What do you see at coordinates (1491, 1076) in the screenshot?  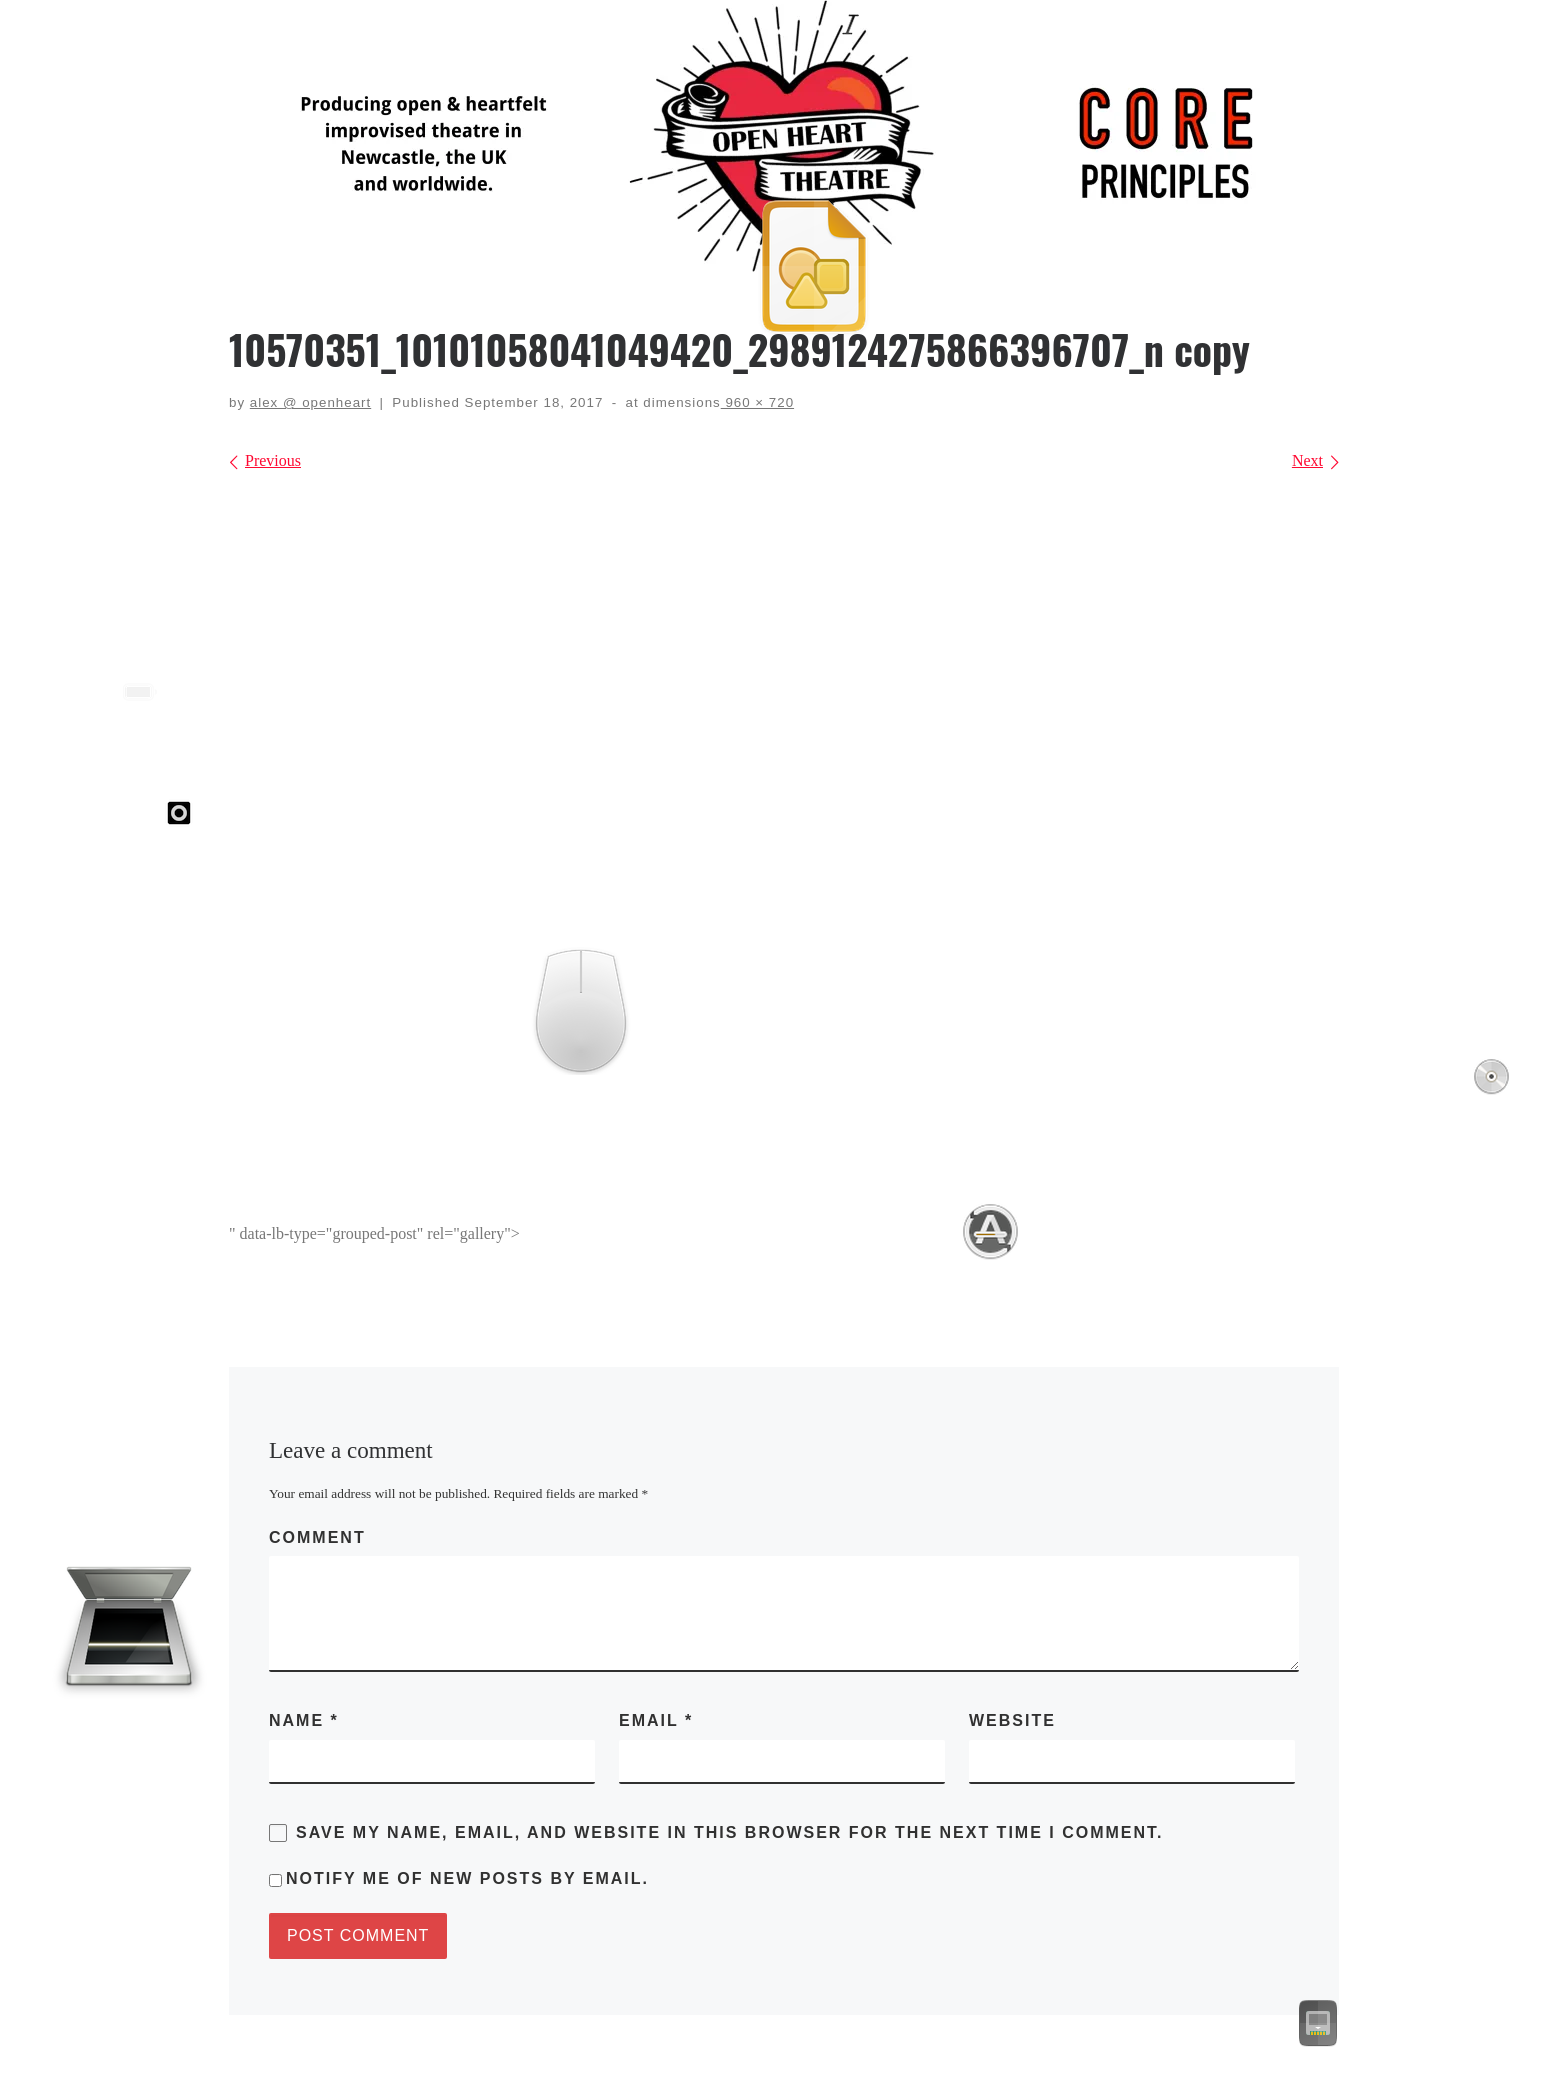 I see `indicates a blank CD-R disc ready for burning` at bounding box center [1491, 1076].